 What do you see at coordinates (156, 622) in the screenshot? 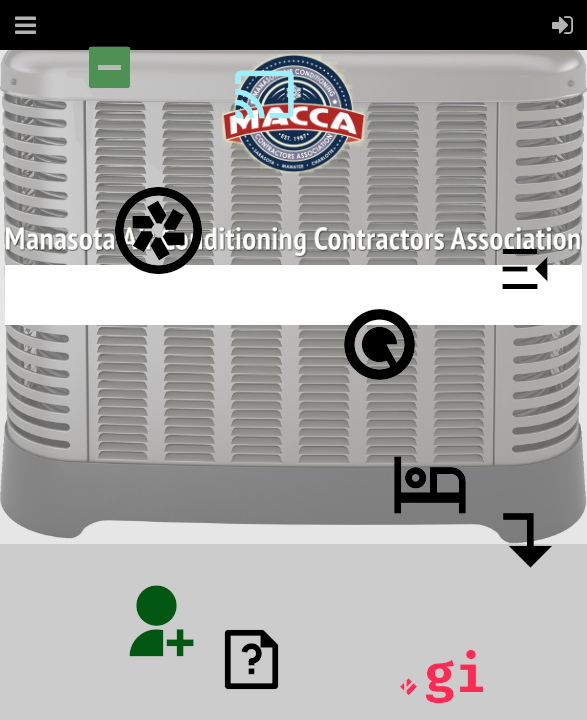
I see `add a new user or contact` at bounding box center [156, 622].